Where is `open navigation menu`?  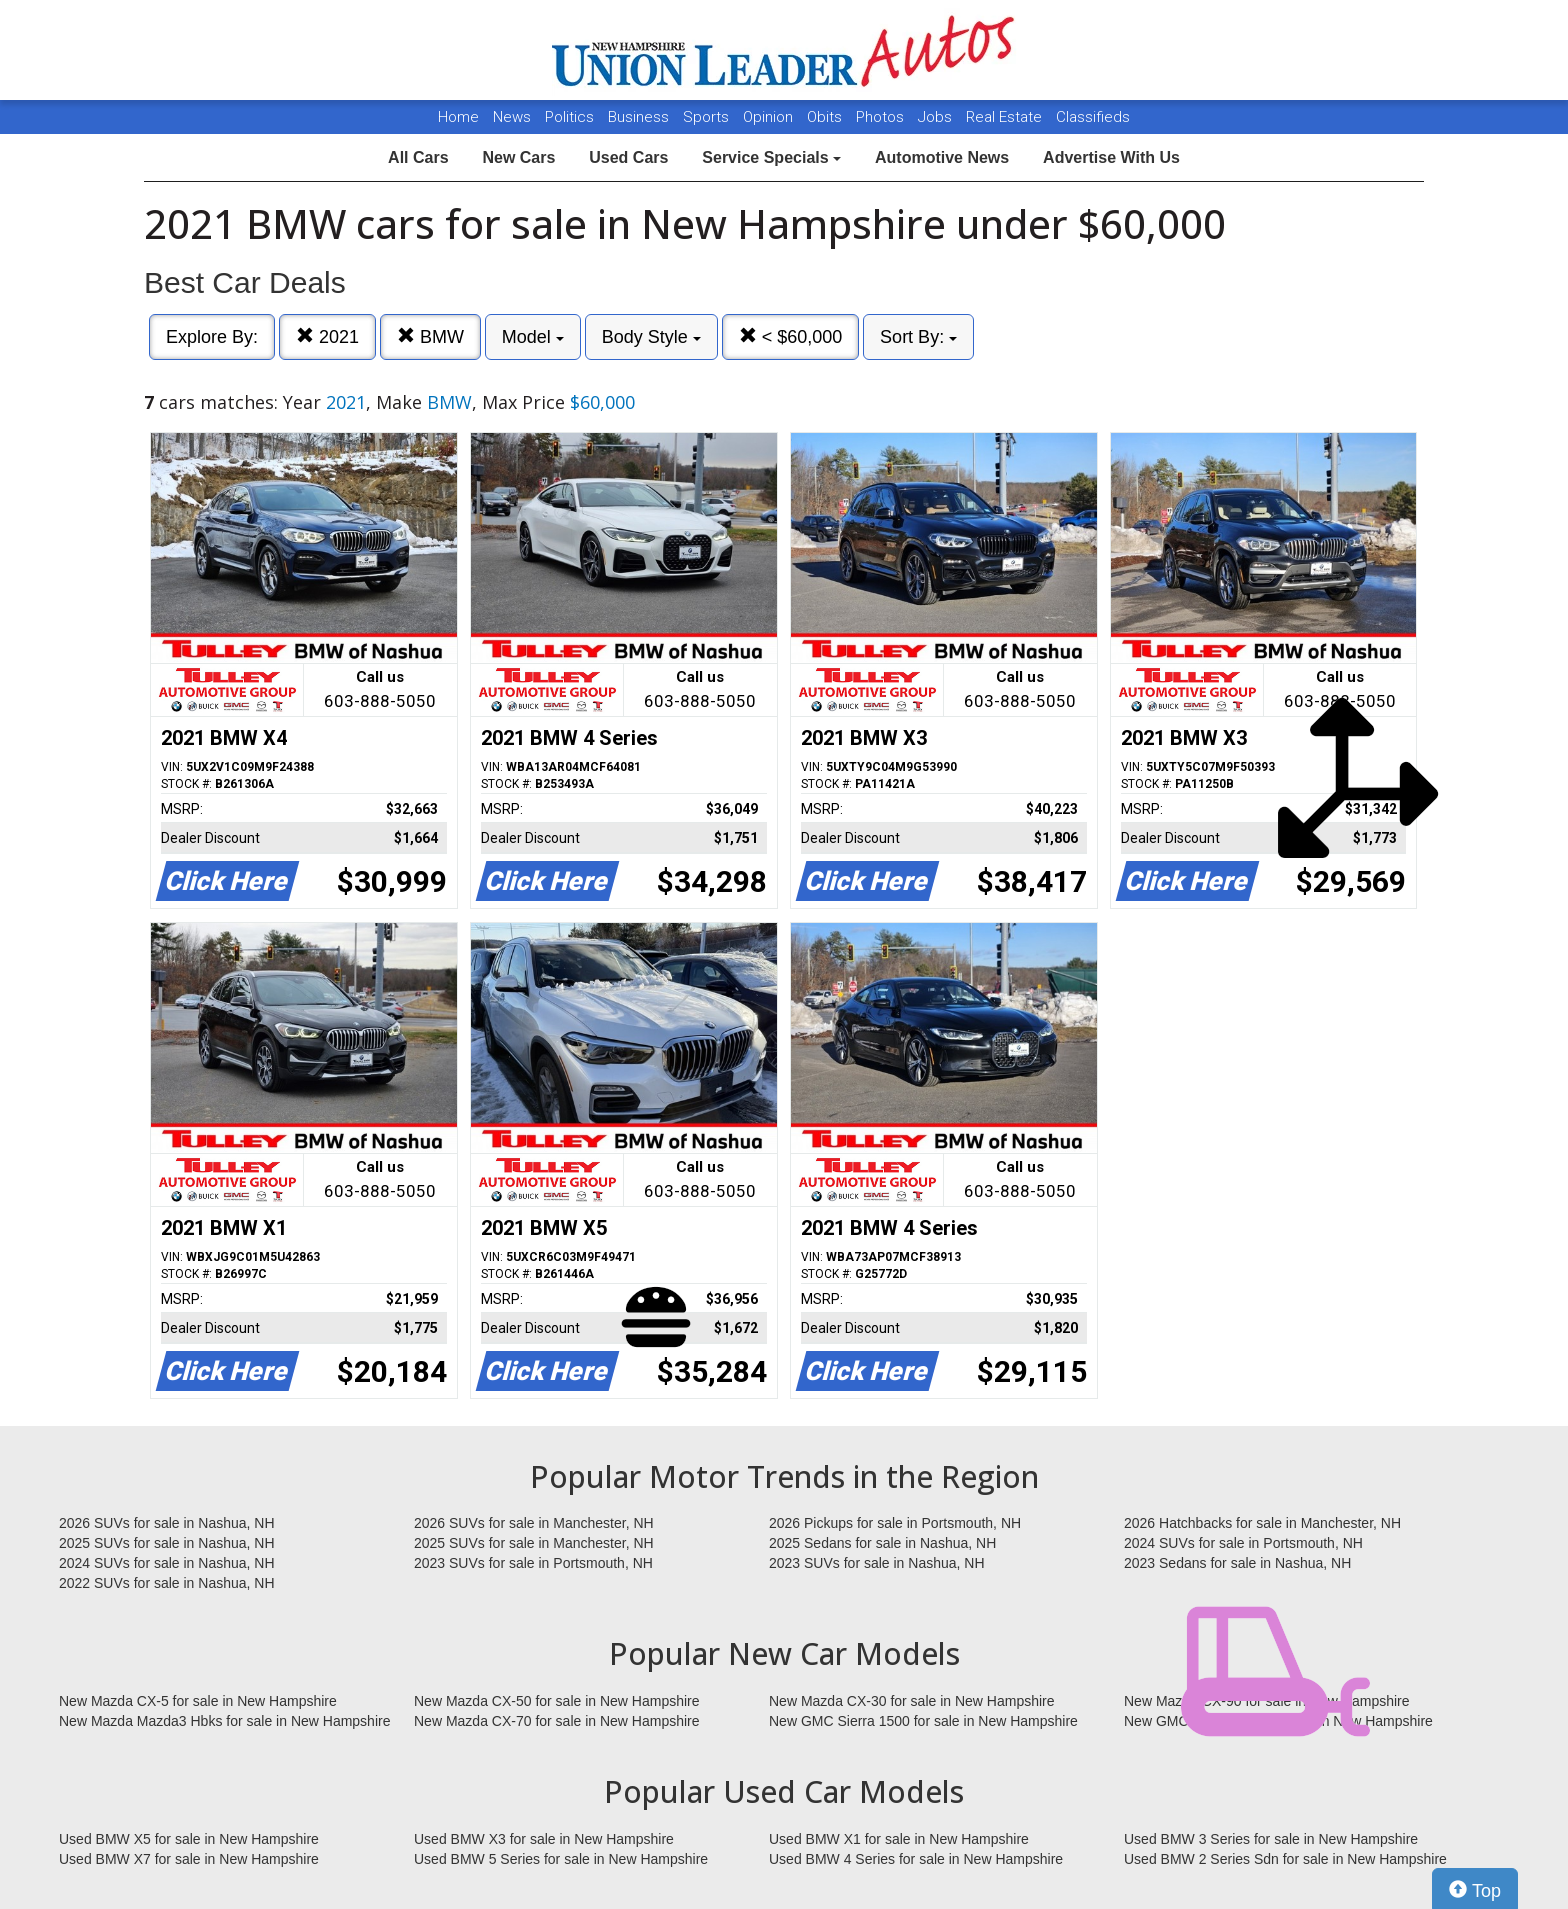
open navigation menu is located at coordinates (656, 1317).